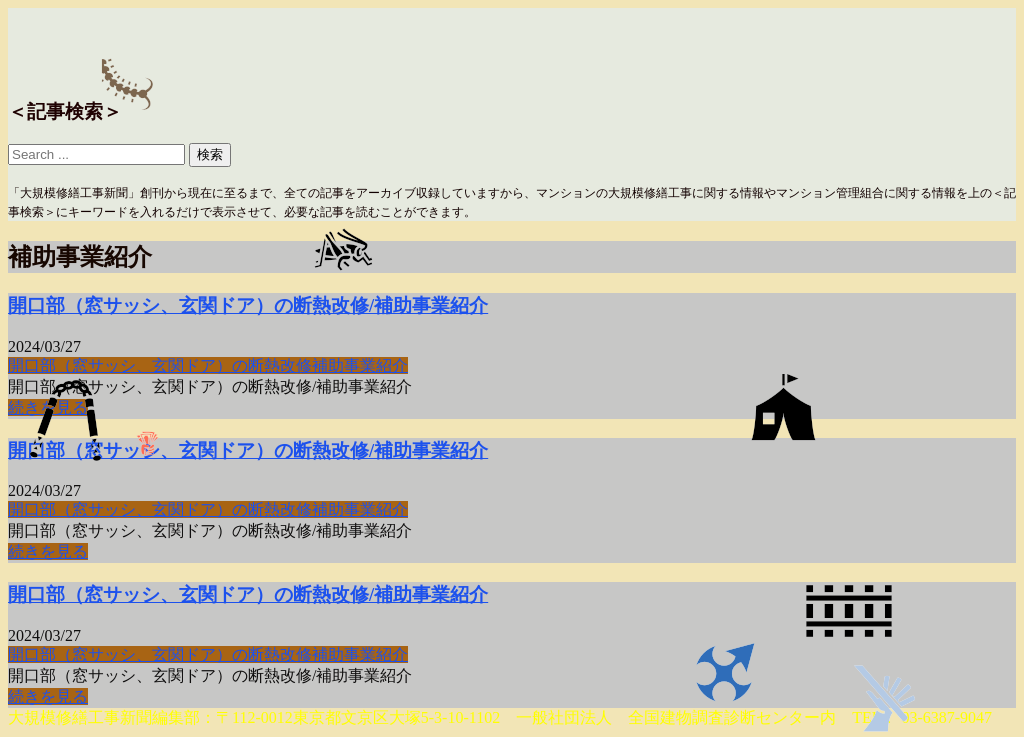 The height and width of the screenshot is (737, 1024). I want to click on access military camp or barracks in game, so click(783, 406).